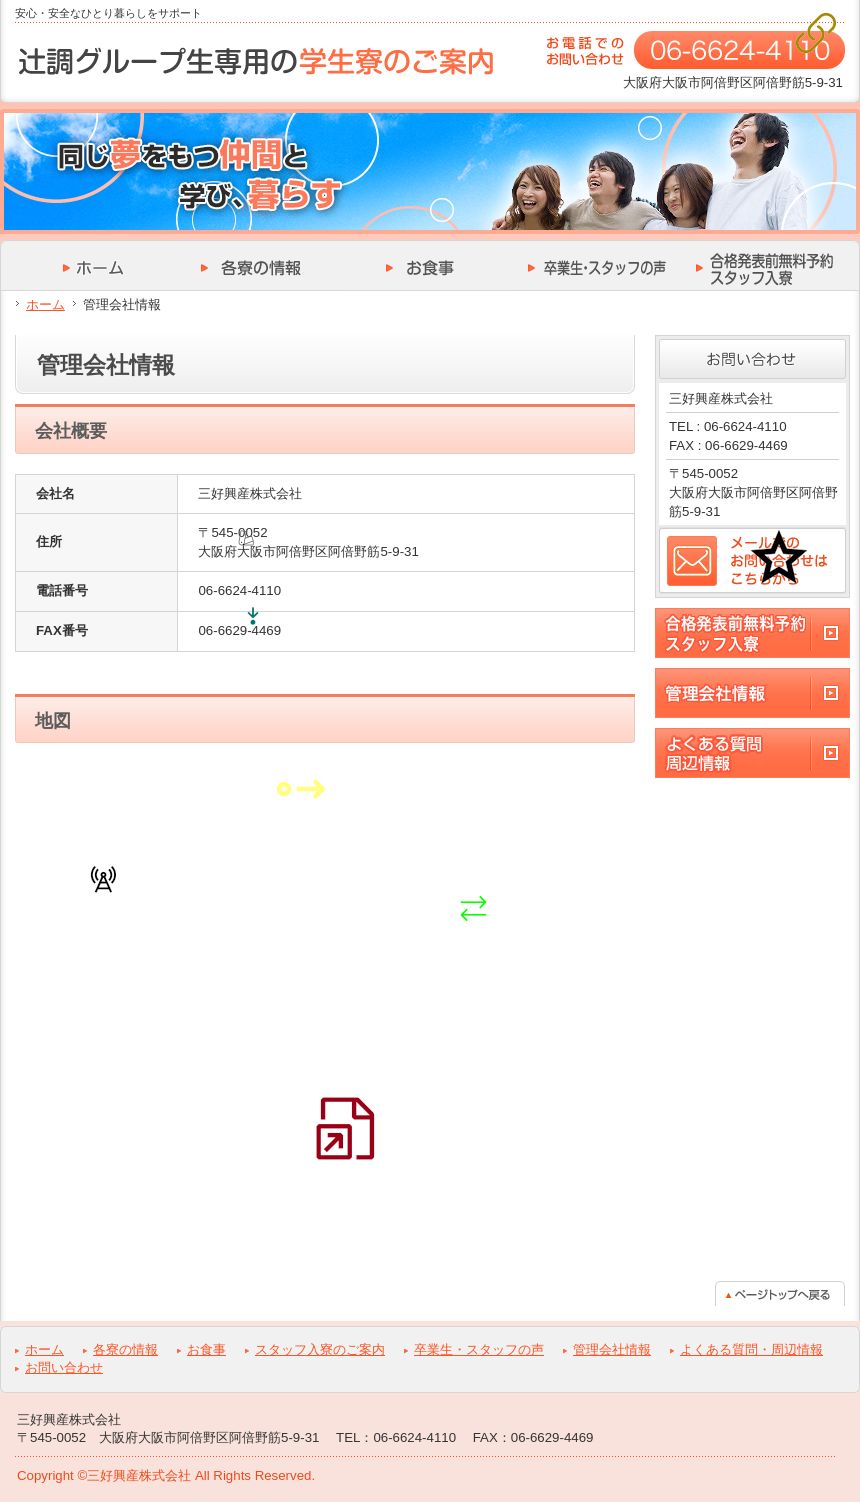 This screenshot has height=1502, width=860. I want to click on step into function during debugging, so click(253, 616).